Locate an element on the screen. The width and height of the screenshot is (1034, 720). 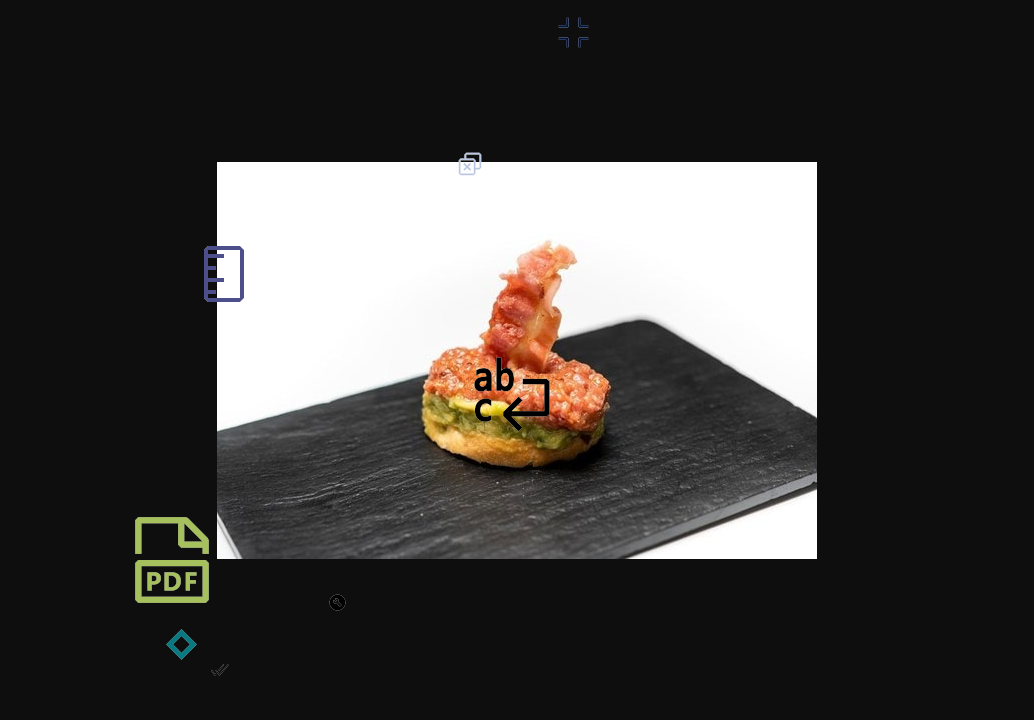
unverified log breakpoint in debug mode is located at coordinates (181, 644).